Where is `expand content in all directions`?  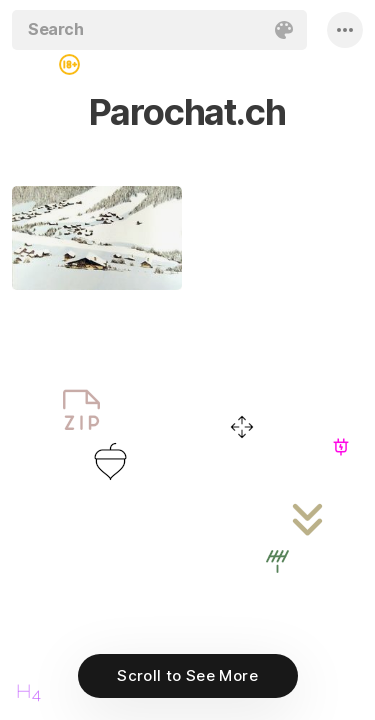
expand content in all directions is located at coordinates (242, 427).